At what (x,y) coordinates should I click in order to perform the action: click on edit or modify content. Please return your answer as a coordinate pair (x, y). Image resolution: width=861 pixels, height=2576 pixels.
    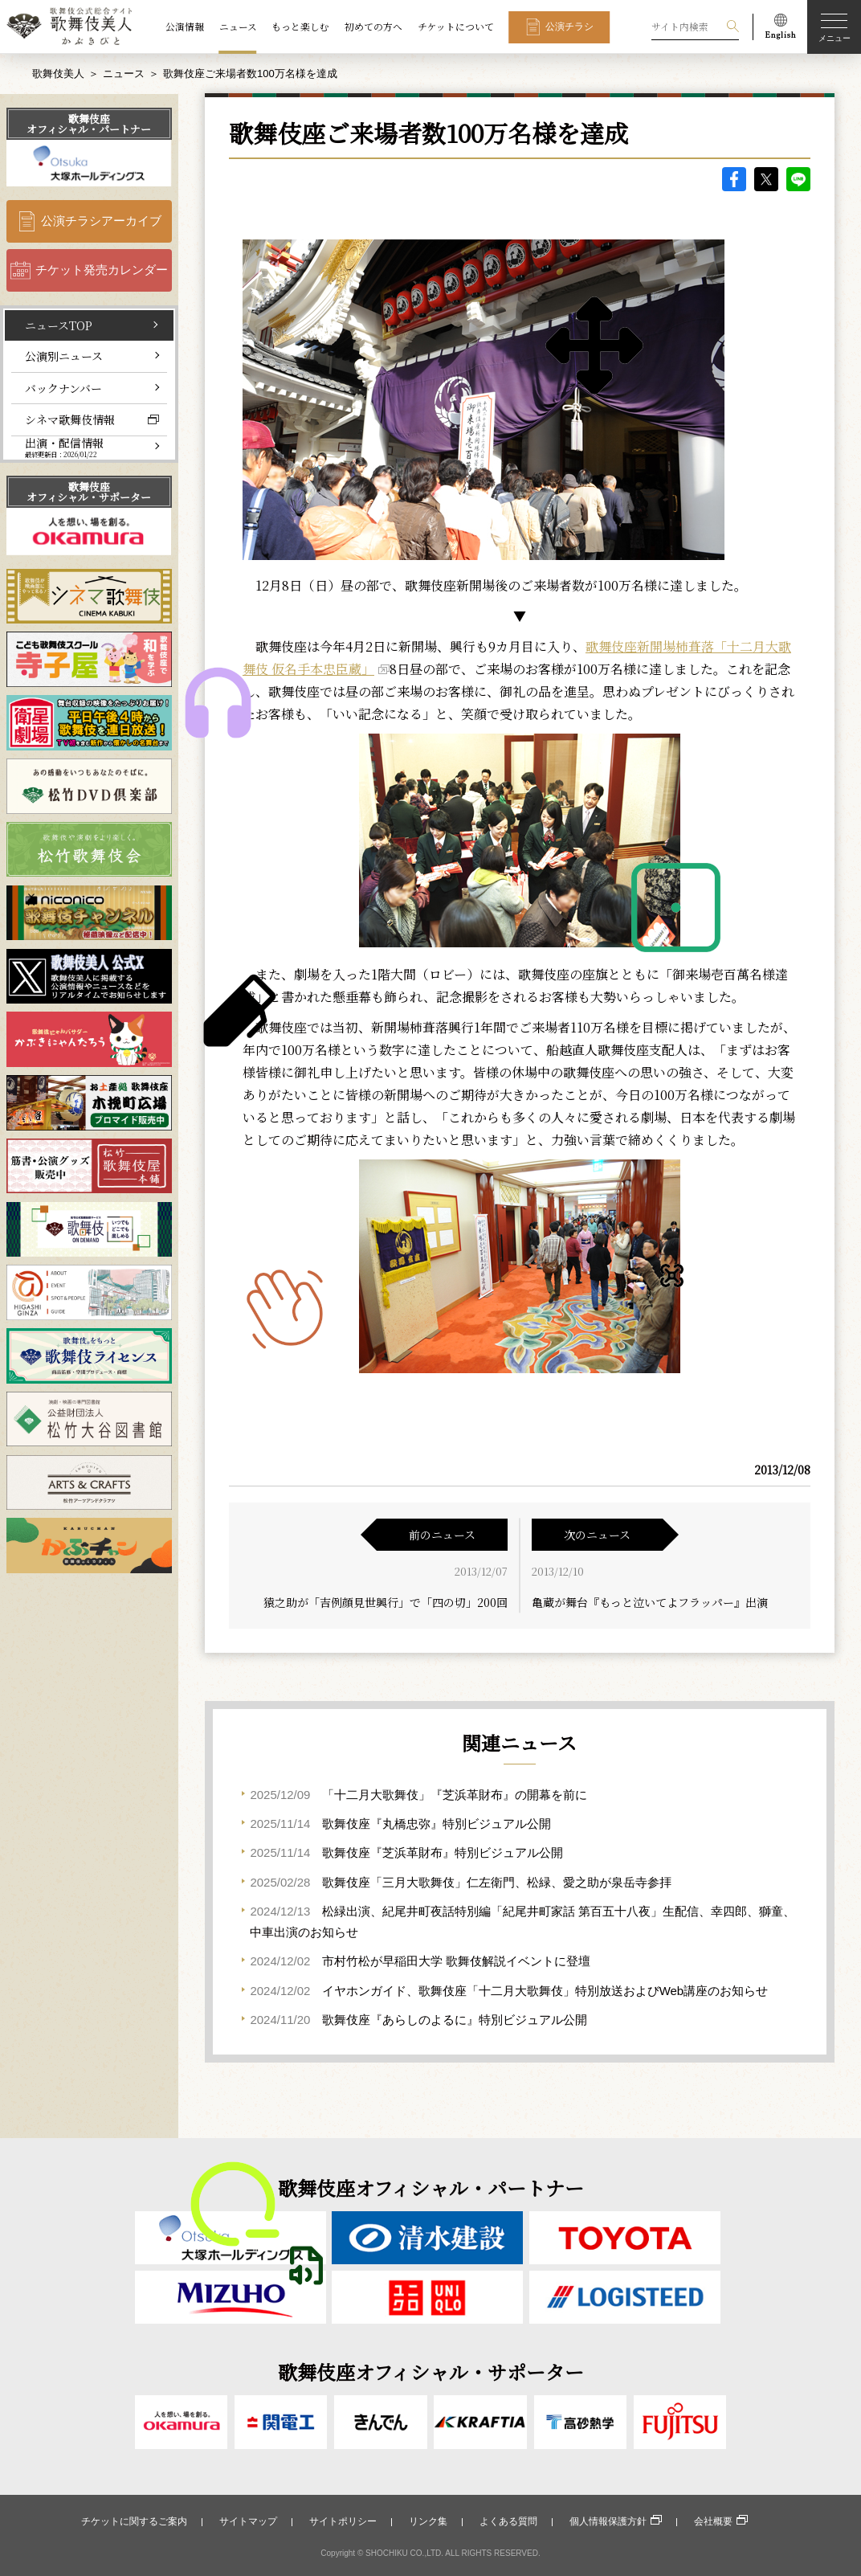
    Looking at the image, I should click on (238, 1012).